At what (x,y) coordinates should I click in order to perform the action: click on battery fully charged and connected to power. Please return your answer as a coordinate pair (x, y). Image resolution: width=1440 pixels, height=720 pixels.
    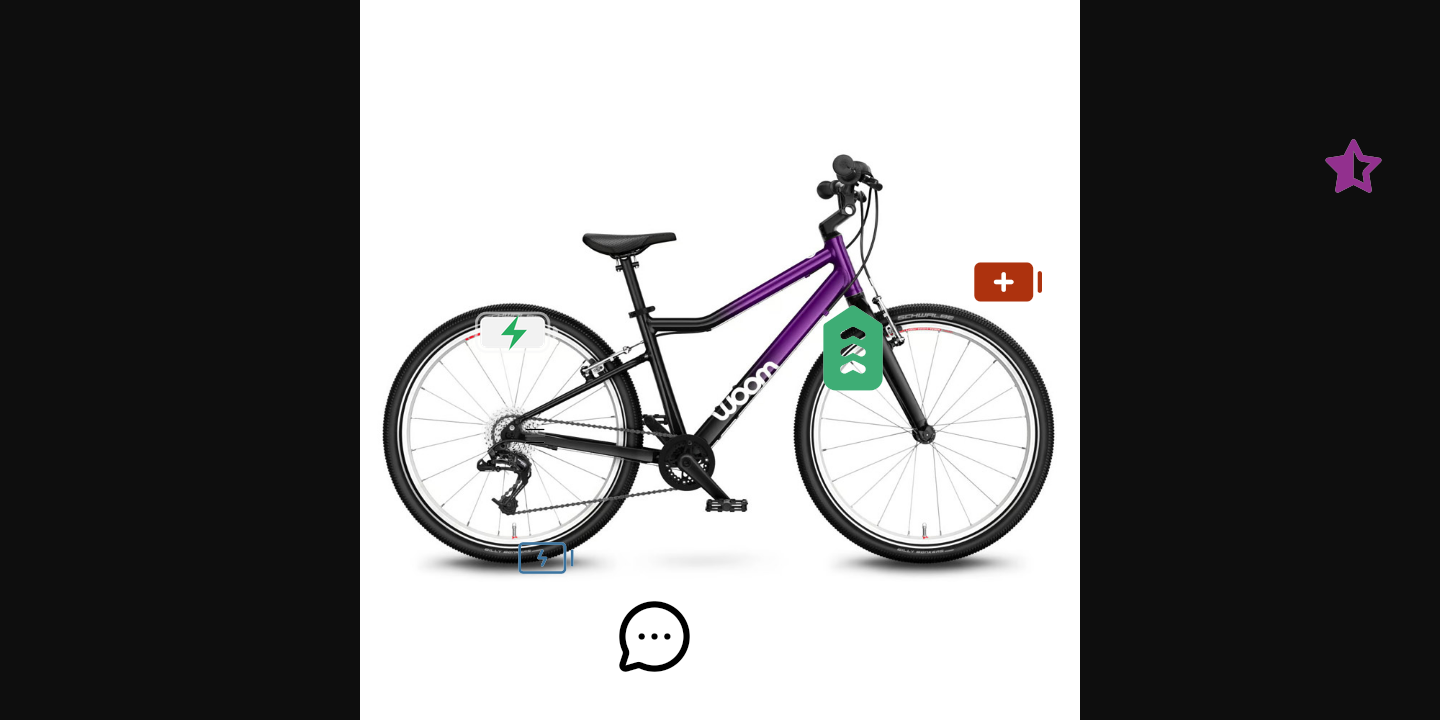
    Looking at the image, I should click on (516, 332).